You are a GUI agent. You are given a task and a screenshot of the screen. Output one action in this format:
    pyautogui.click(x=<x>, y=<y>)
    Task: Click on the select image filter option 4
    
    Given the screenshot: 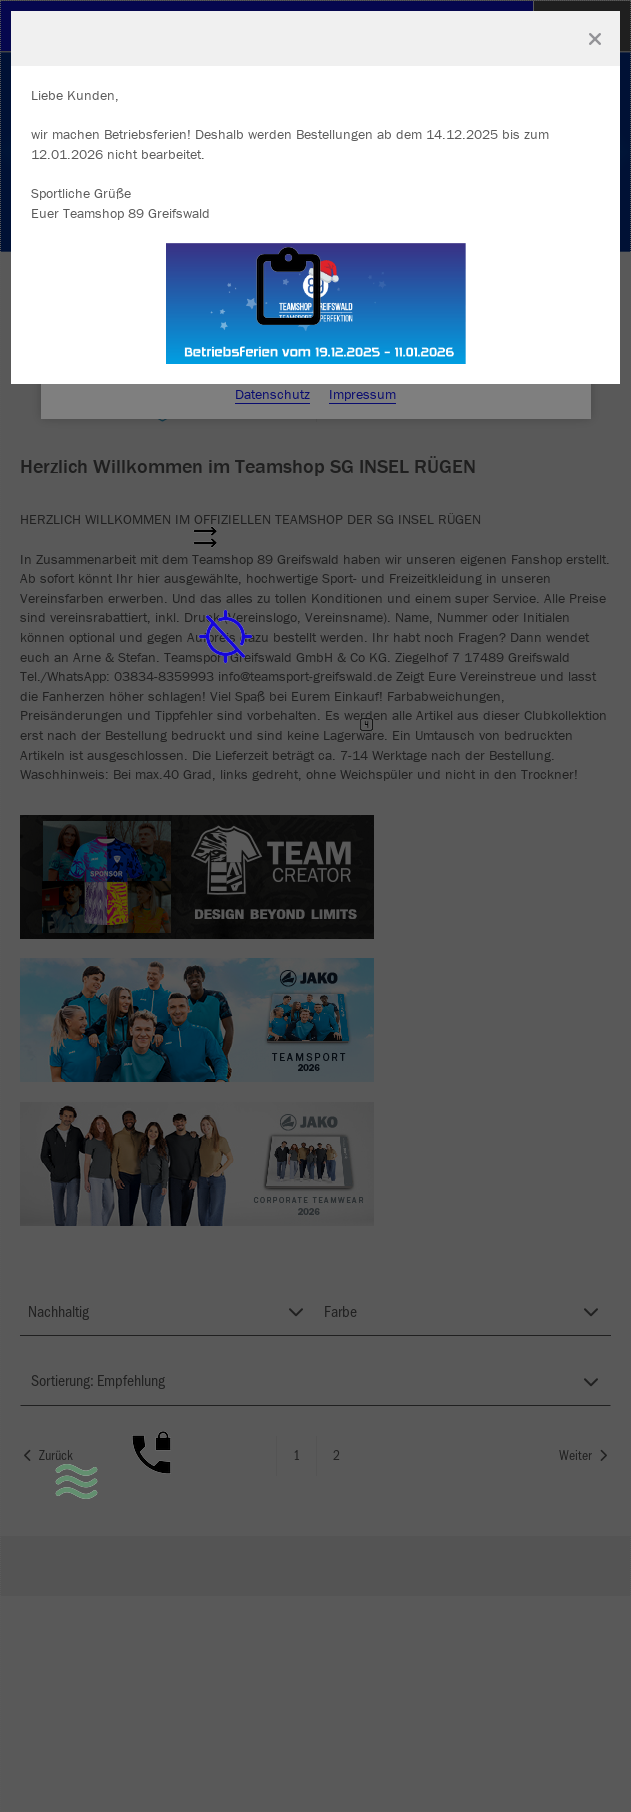 What is the action you would take?
    pyautogui.click(x=366, y=724)
    